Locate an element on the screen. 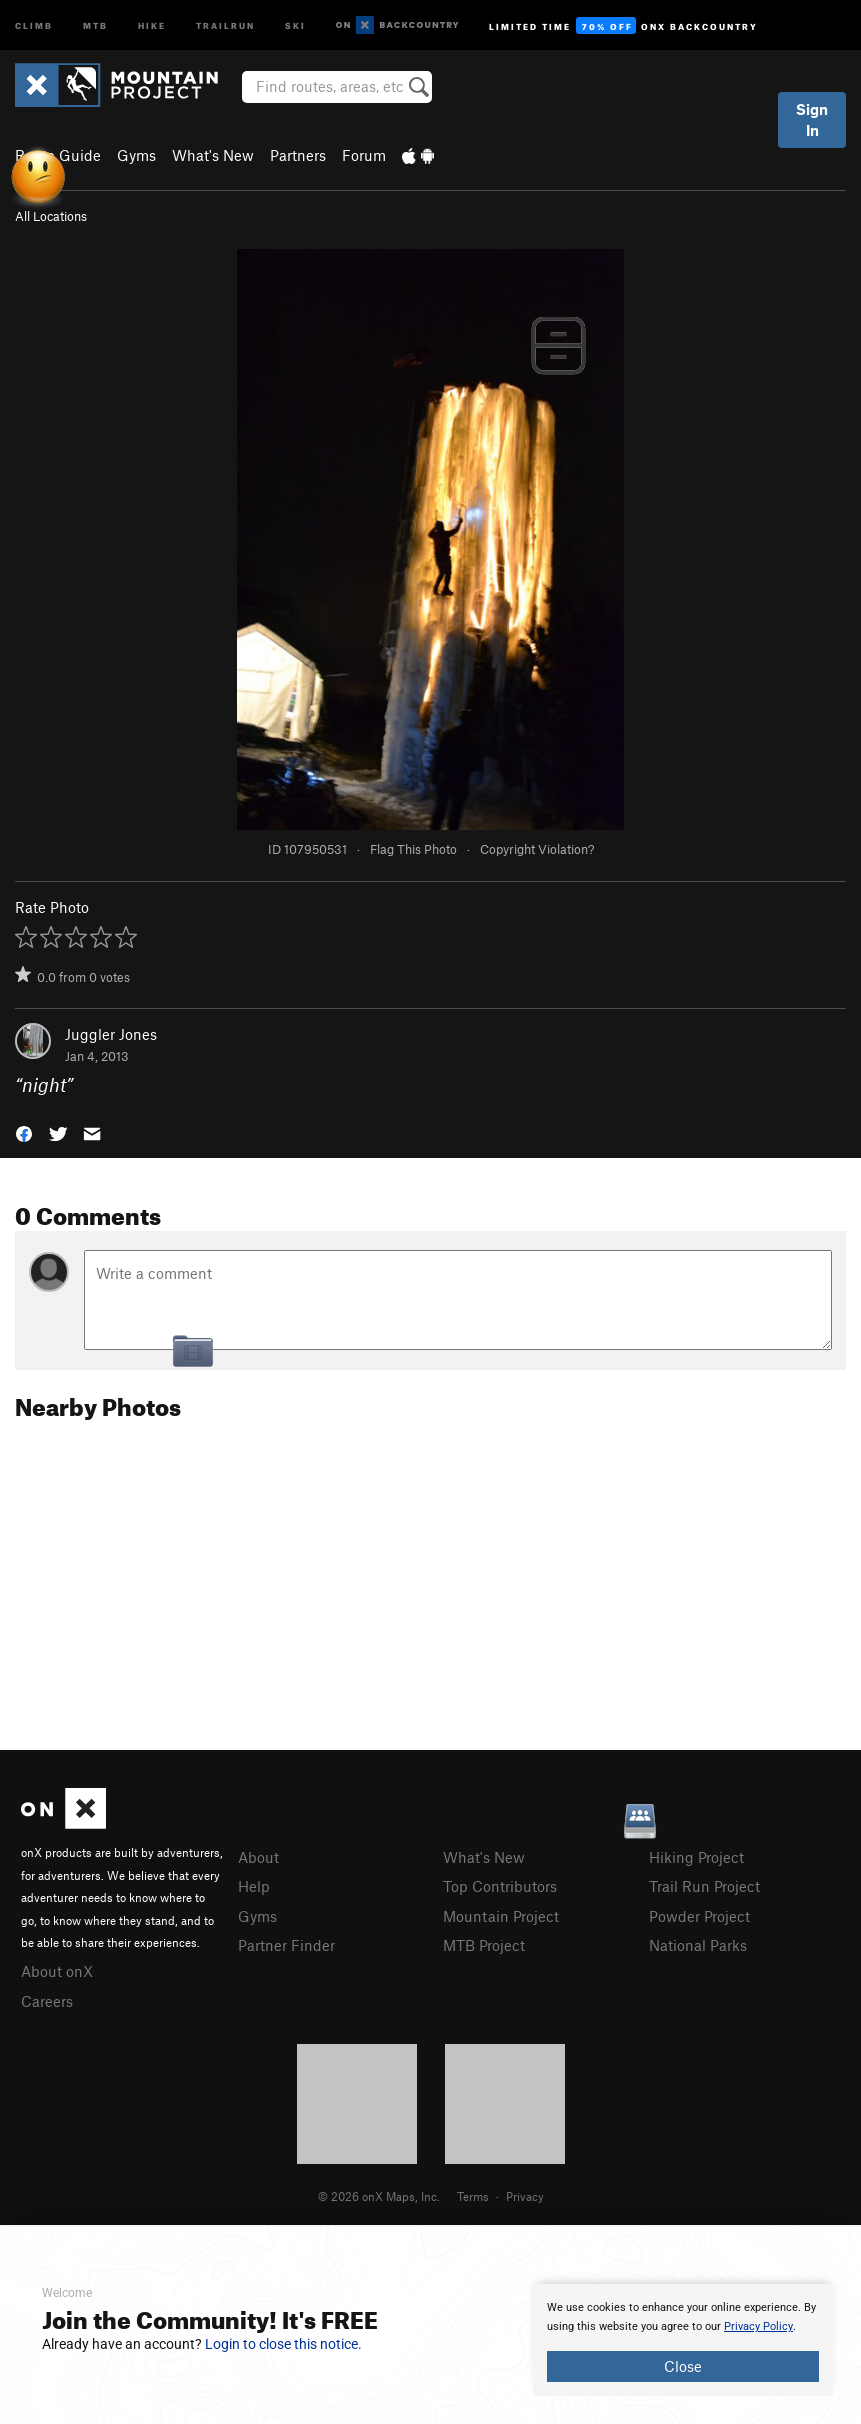 The height and width of the screenshot is (2424, 861). access file history settings is located at coordinates (558, 347).